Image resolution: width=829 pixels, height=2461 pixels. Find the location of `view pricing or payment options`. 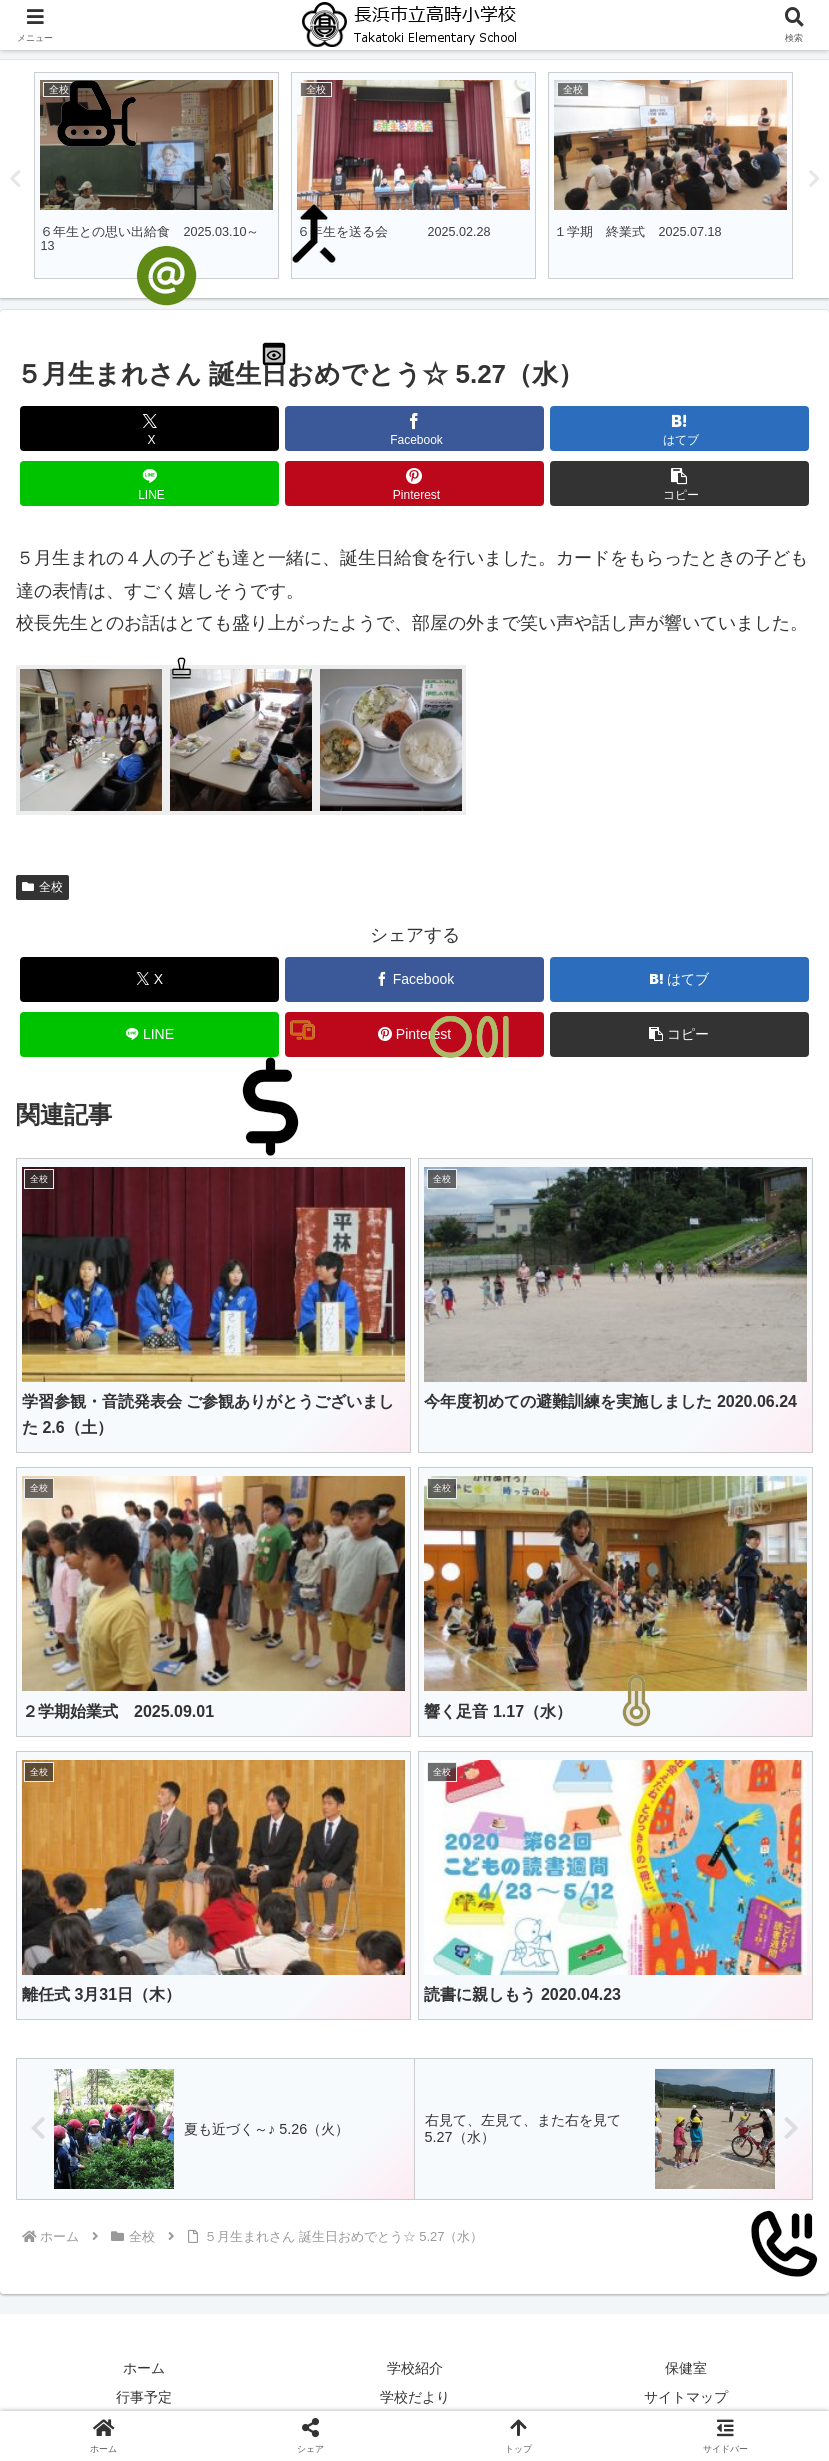

view pricing or payment options is located at coordinates (270, 1106).